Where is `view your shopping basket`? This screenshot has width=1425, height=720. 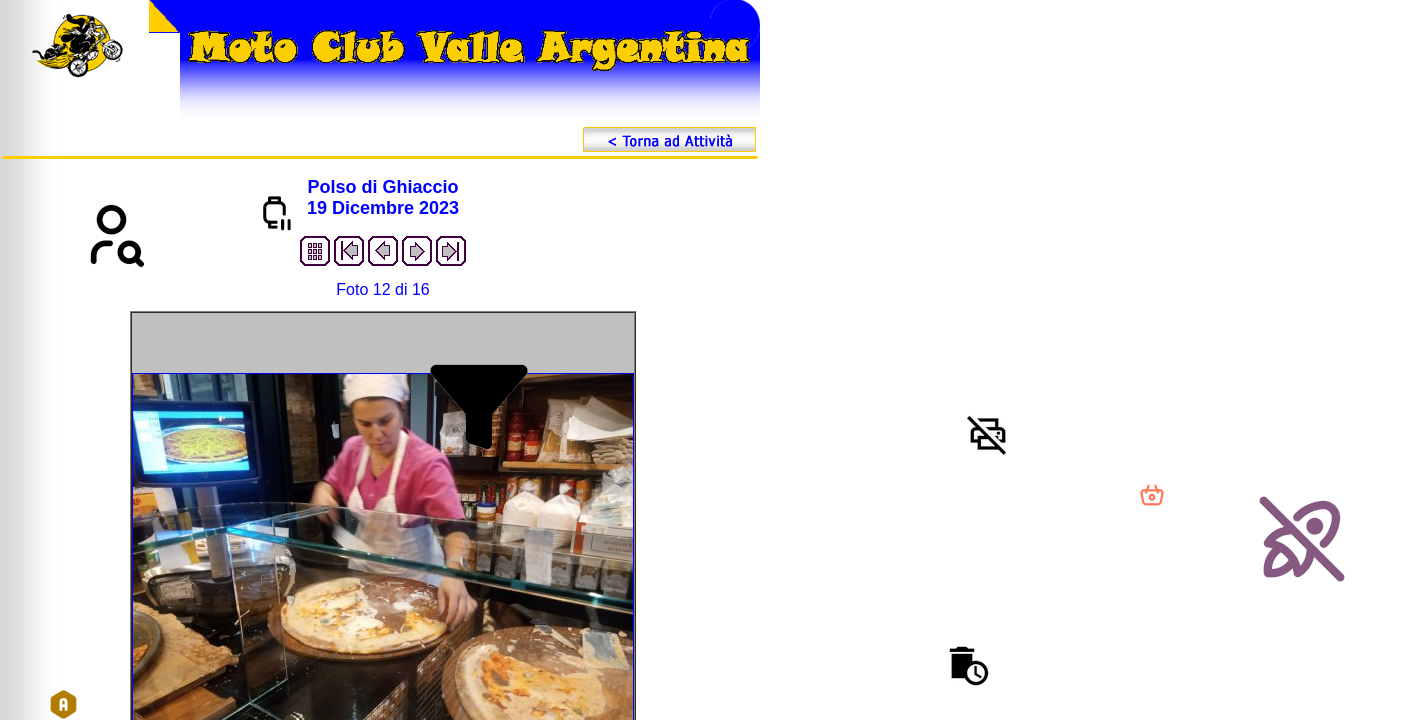
view your shopping basket is located at coordinates (1152, 495).